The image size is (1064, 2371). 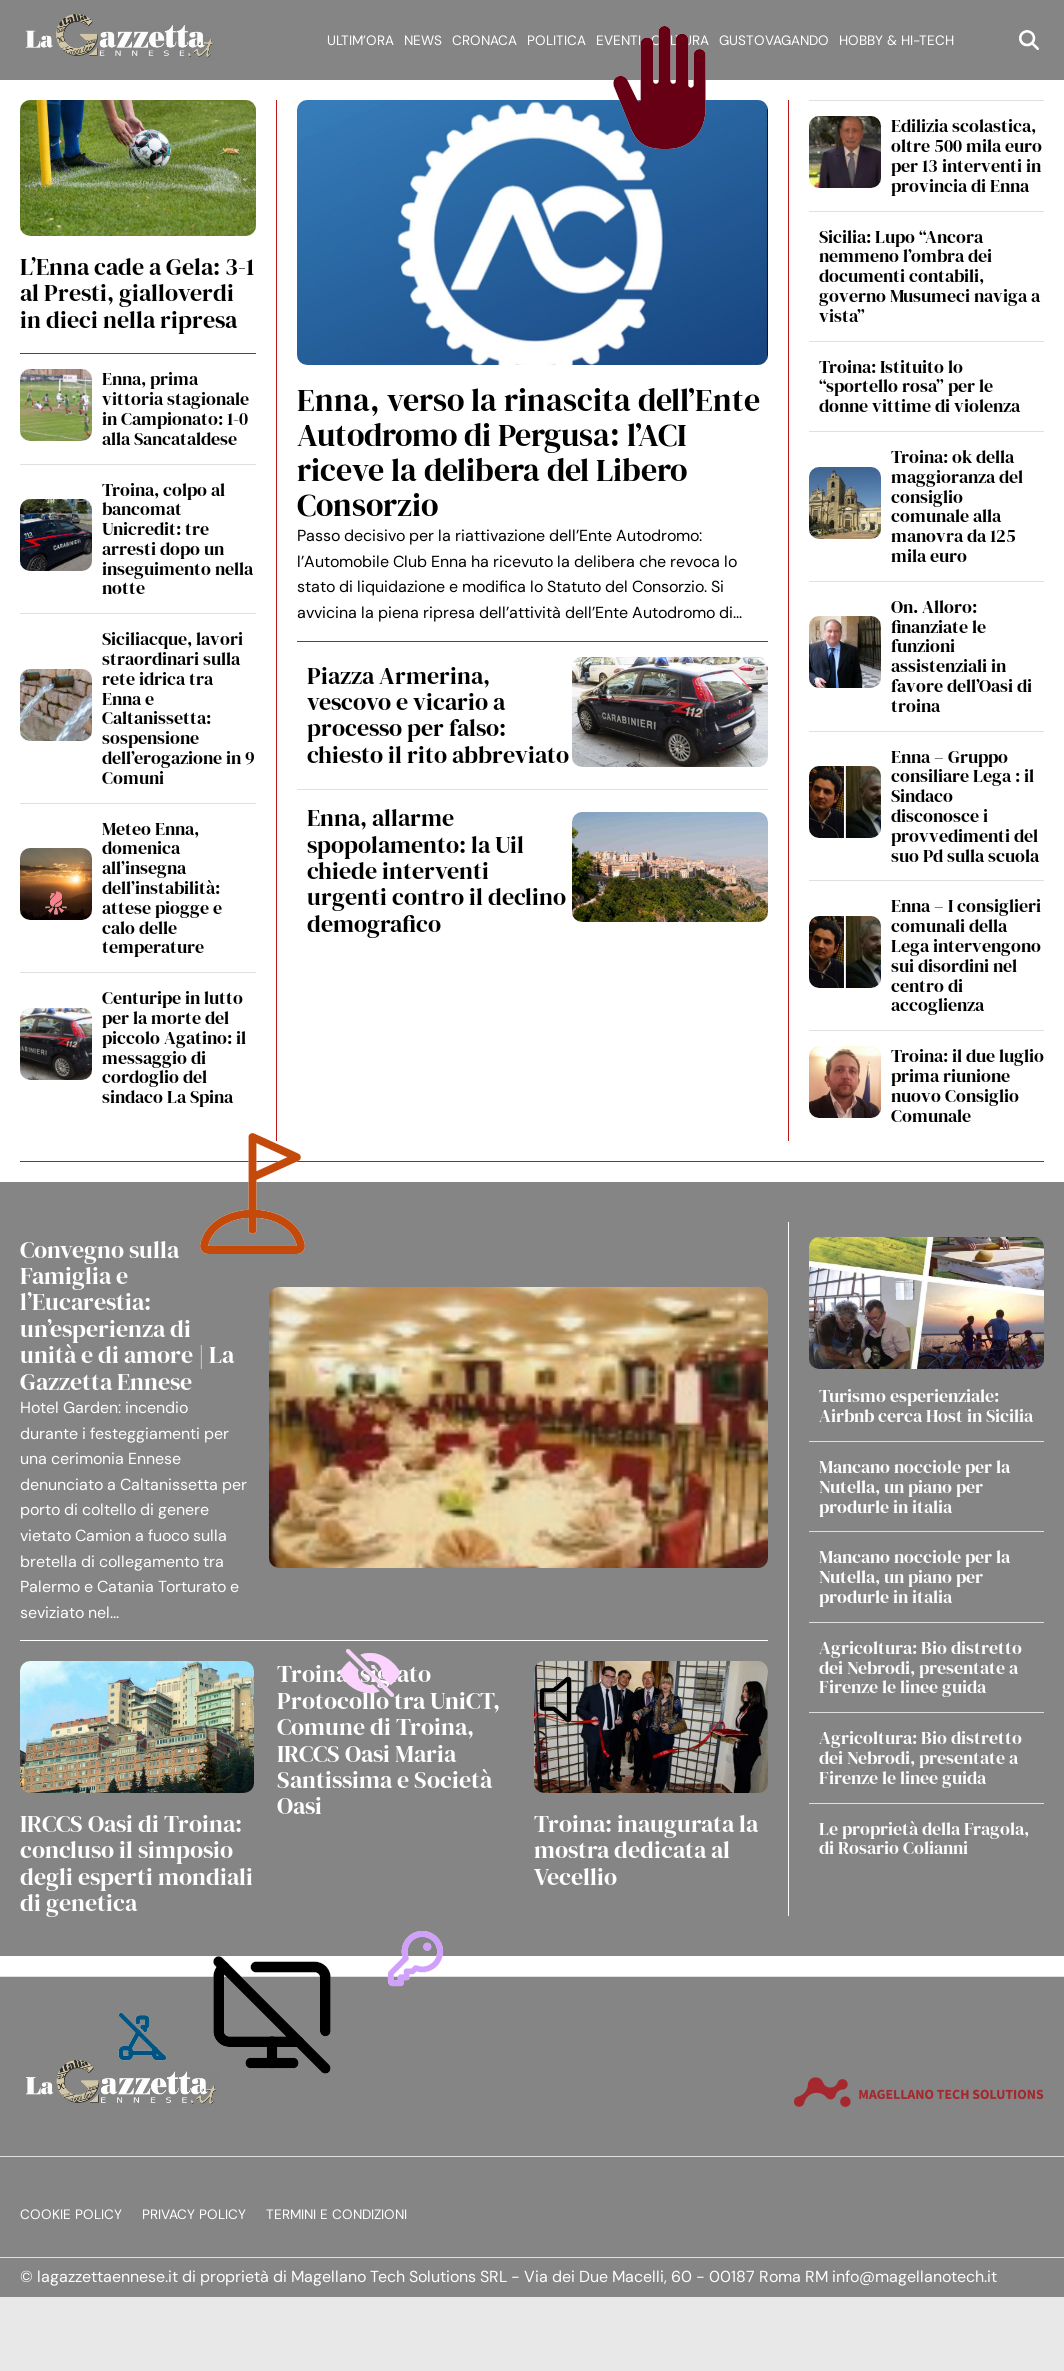 I want to click on hide password or sensitive content, so click(x=370, y=1673).